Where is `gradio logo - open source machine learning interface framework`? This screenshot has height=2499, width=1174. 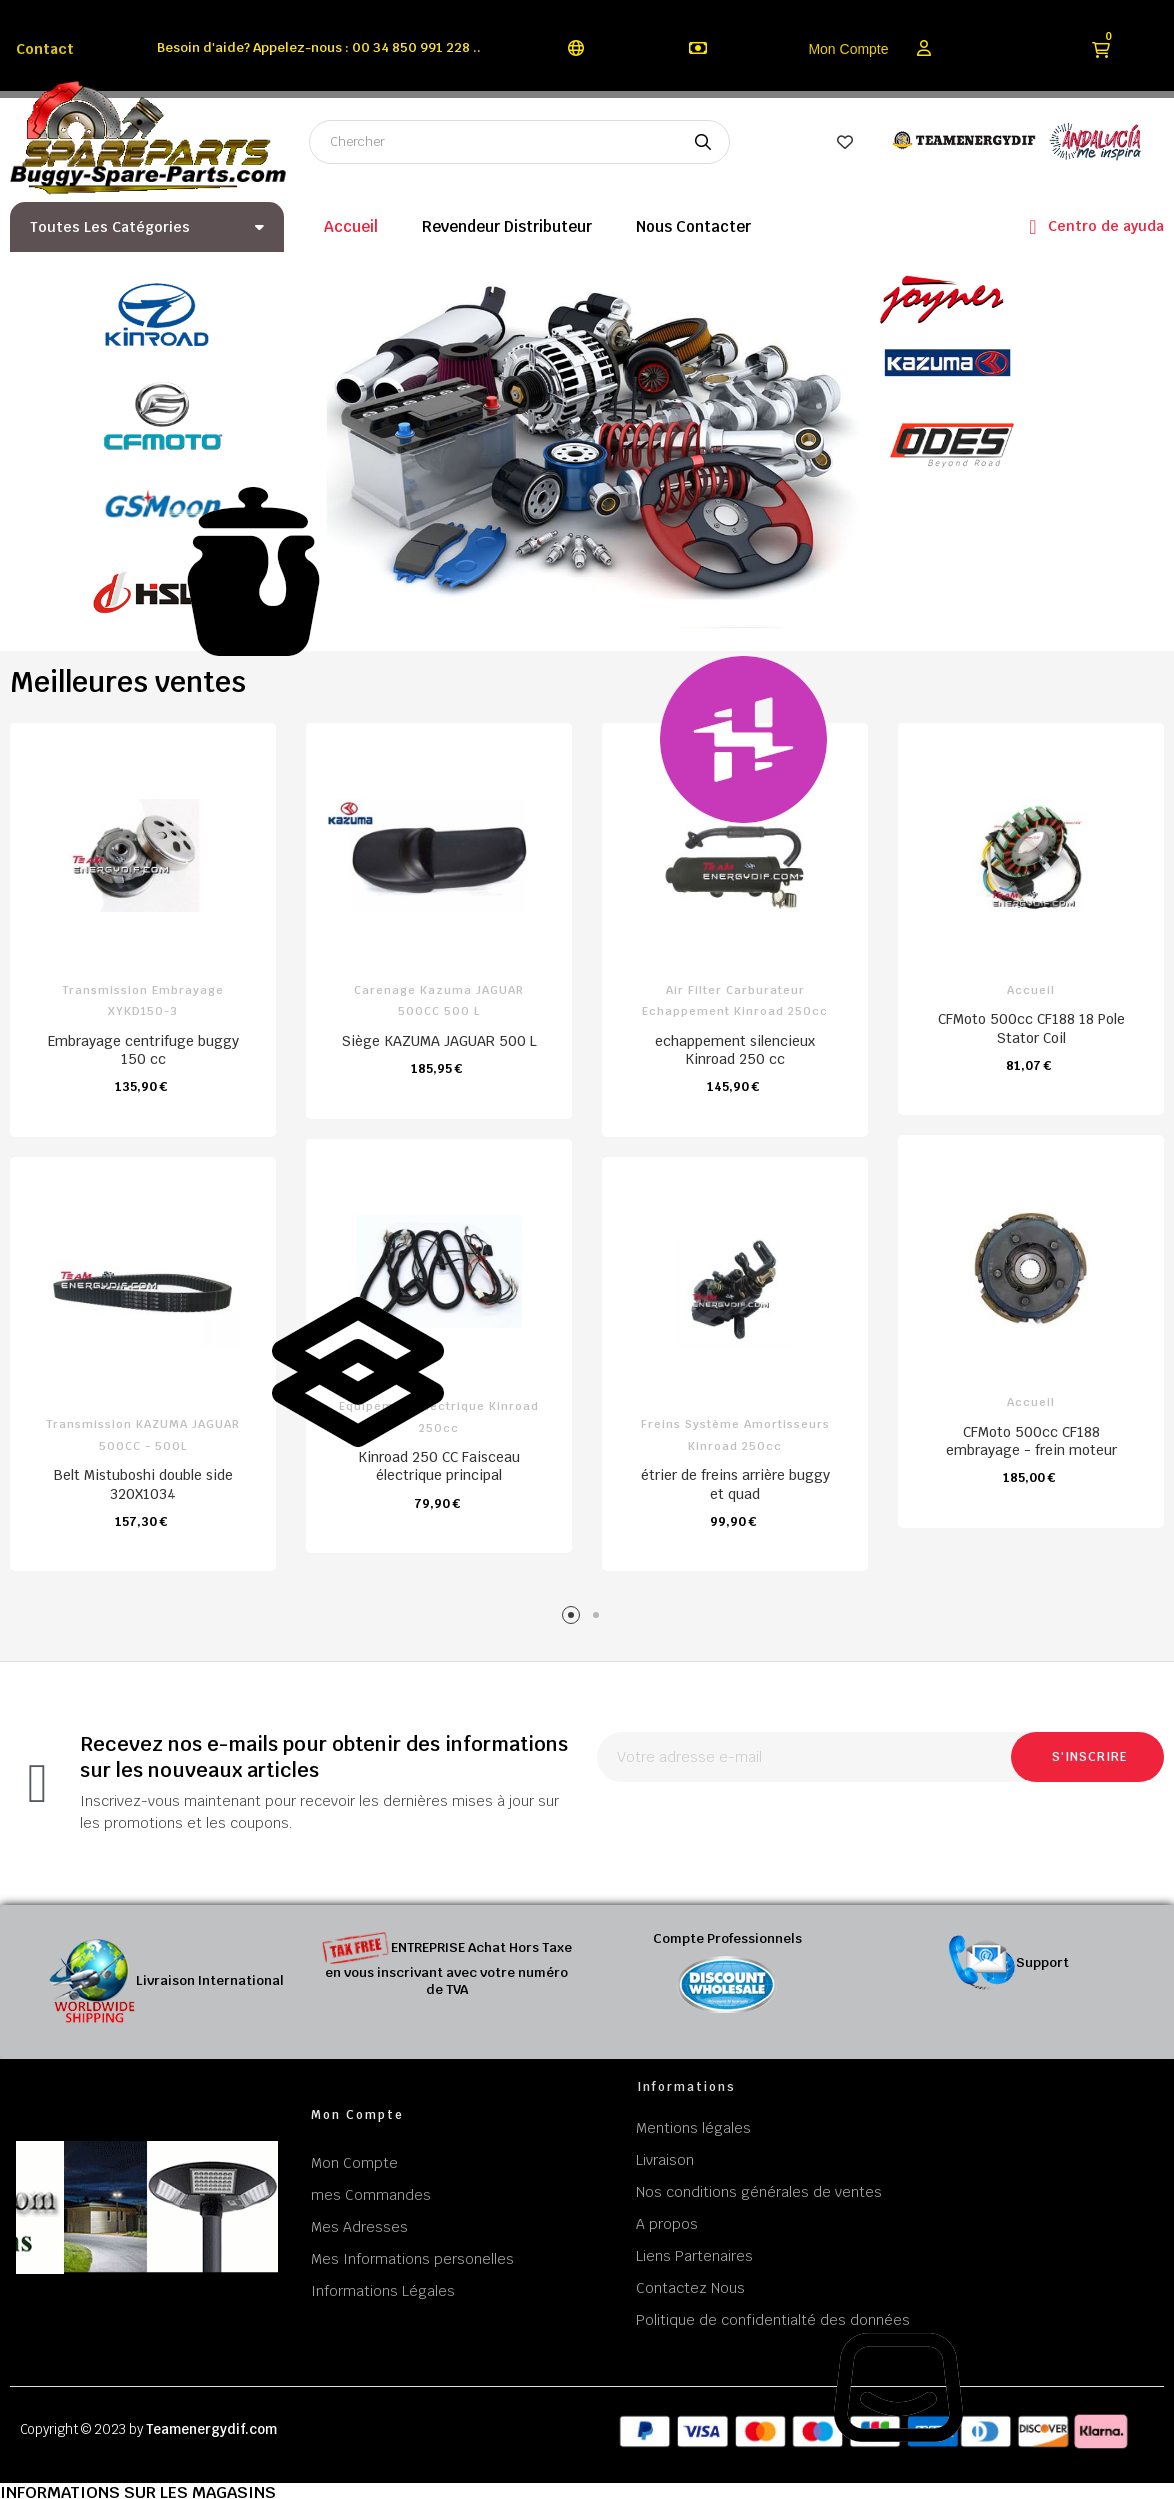
gradio logo - open source machine learning interface framework is located at coordinates (358, 1372).